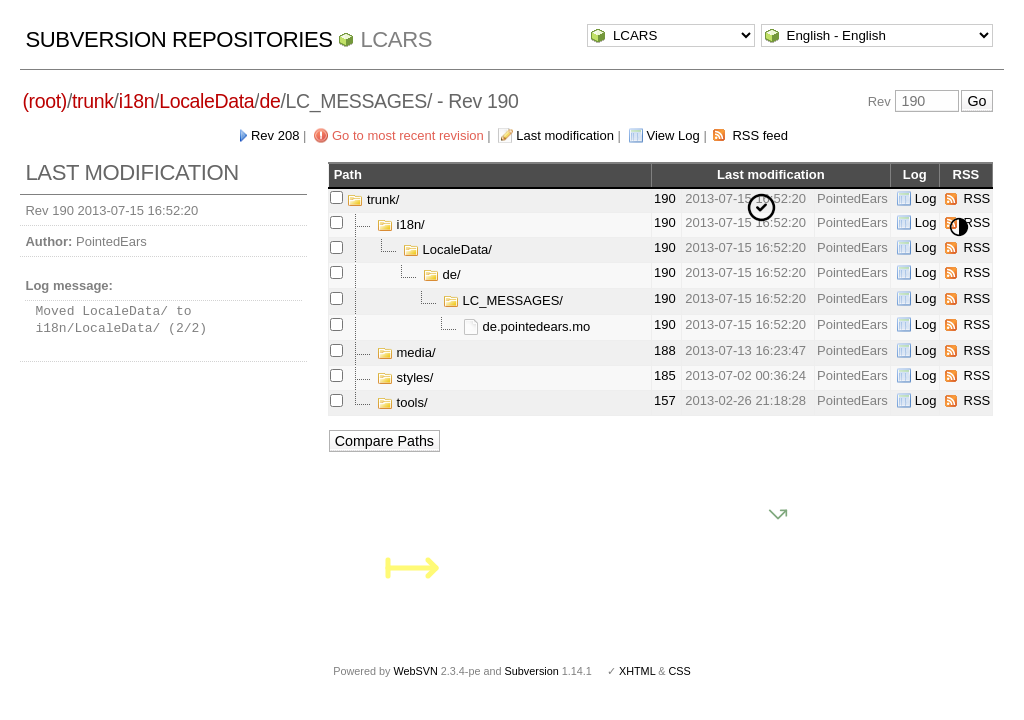 The image size is (1024, 720). What do you see at coordinates (959, 227) in the screenshot?
I see `adjust display brightness to 50%` at bounding box center [959, 227].